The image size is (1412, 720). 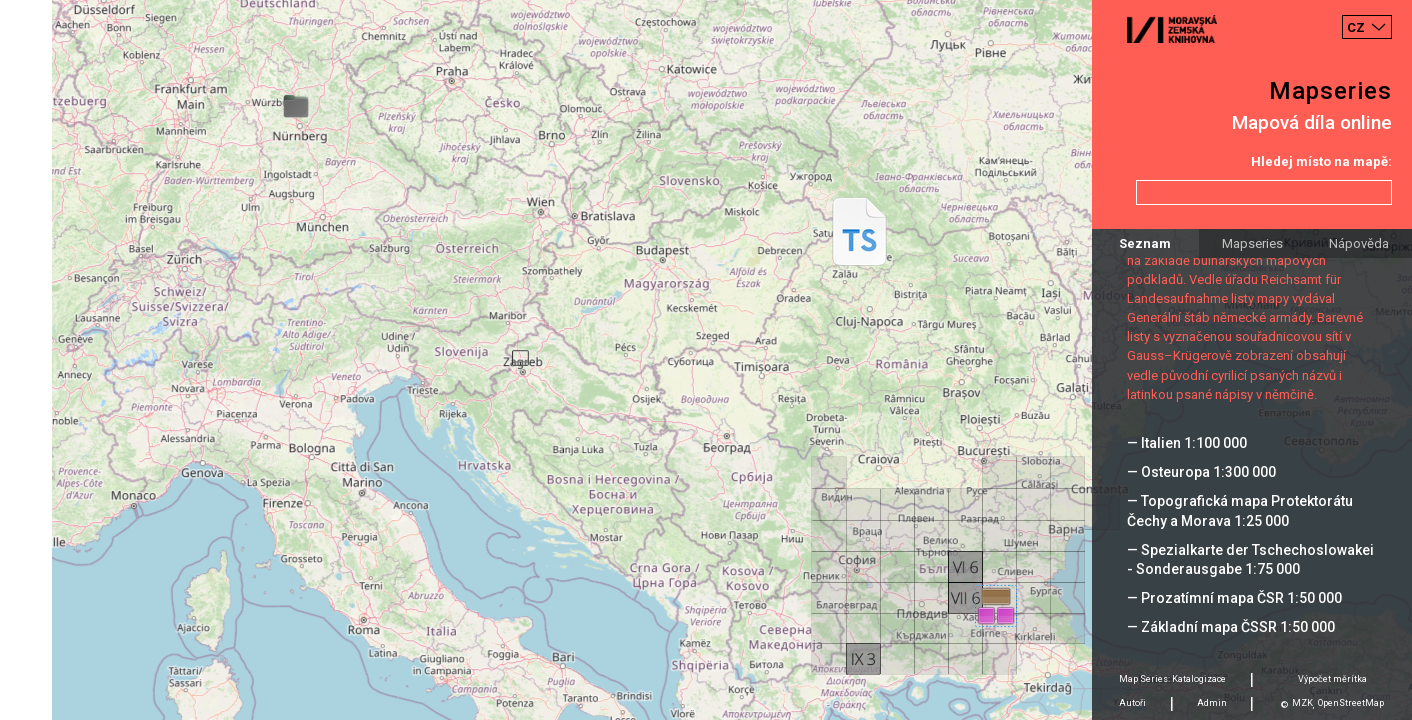 What do you see at coordinates (521, 358) in the screenshot?
I see `touchpad or trackpad input device` at bounding box center [521, 358].